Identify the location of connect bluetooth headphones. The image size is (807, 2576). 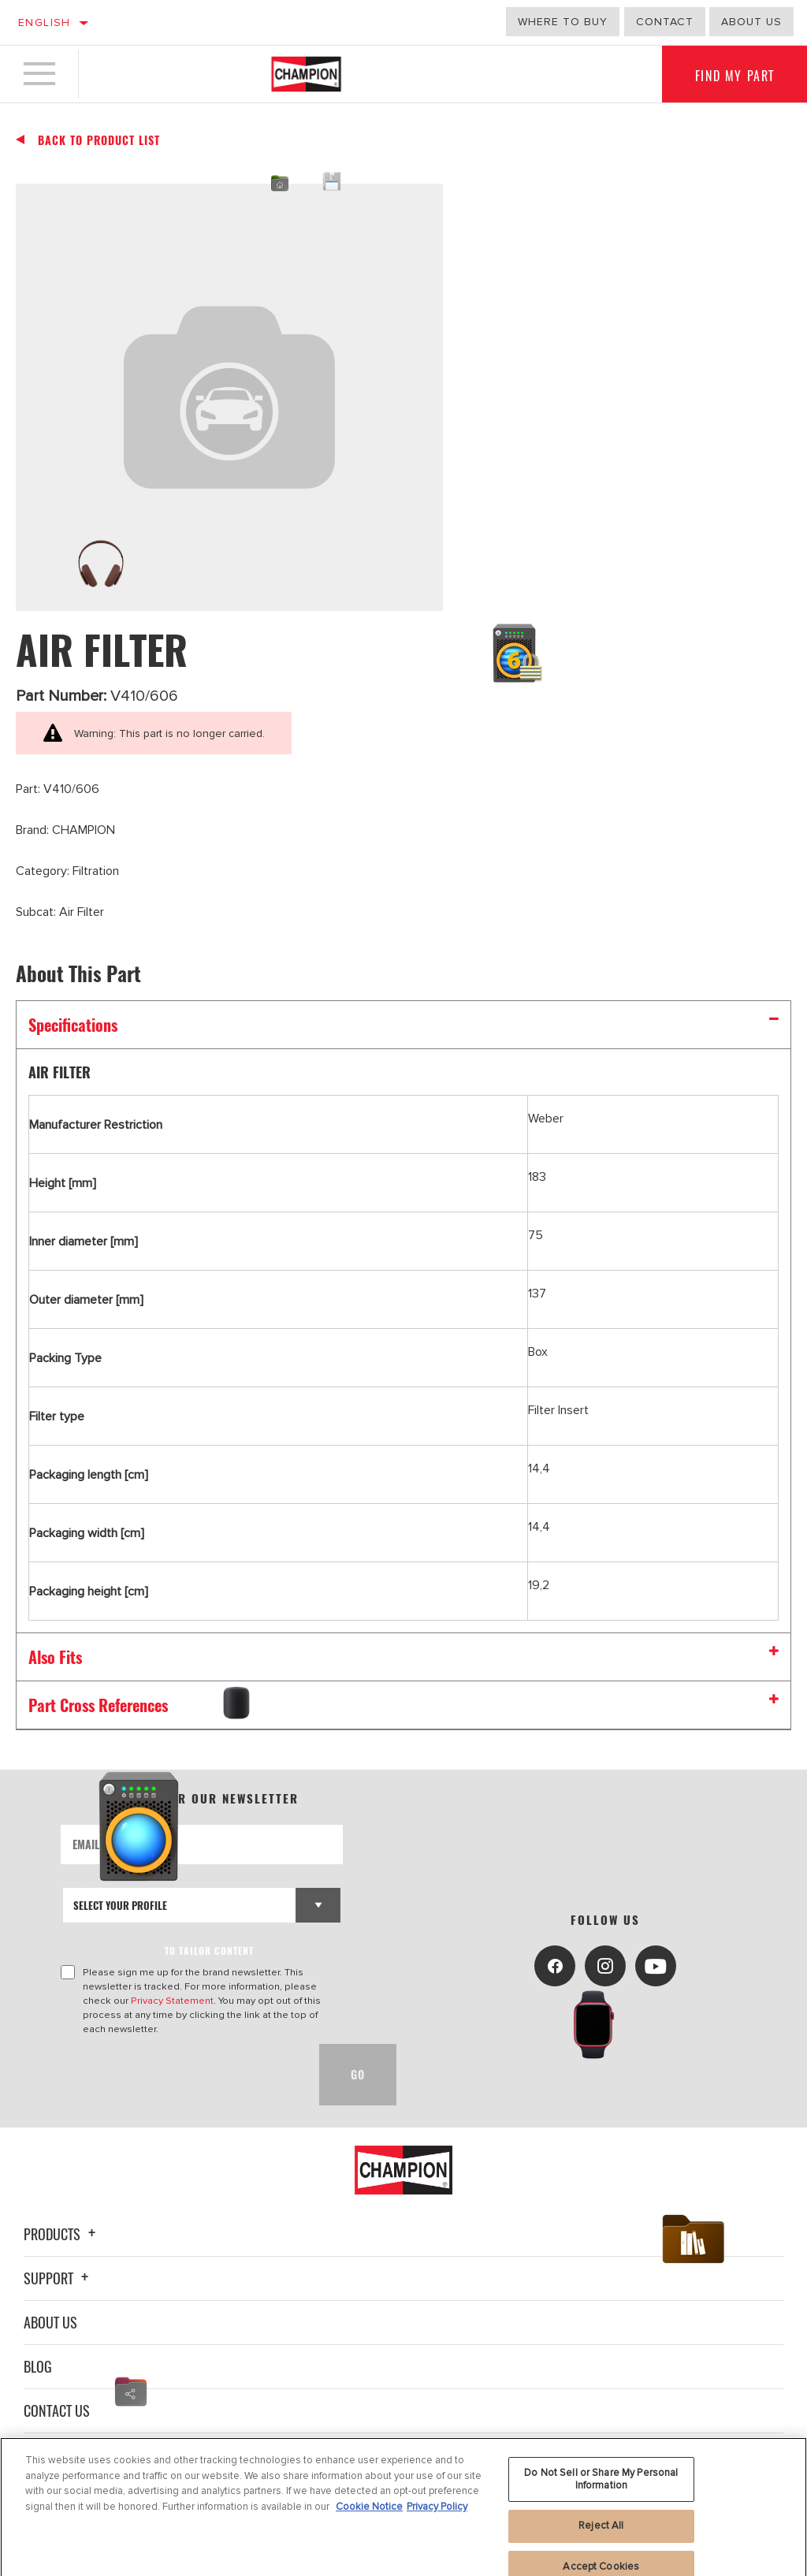
(101, 564).